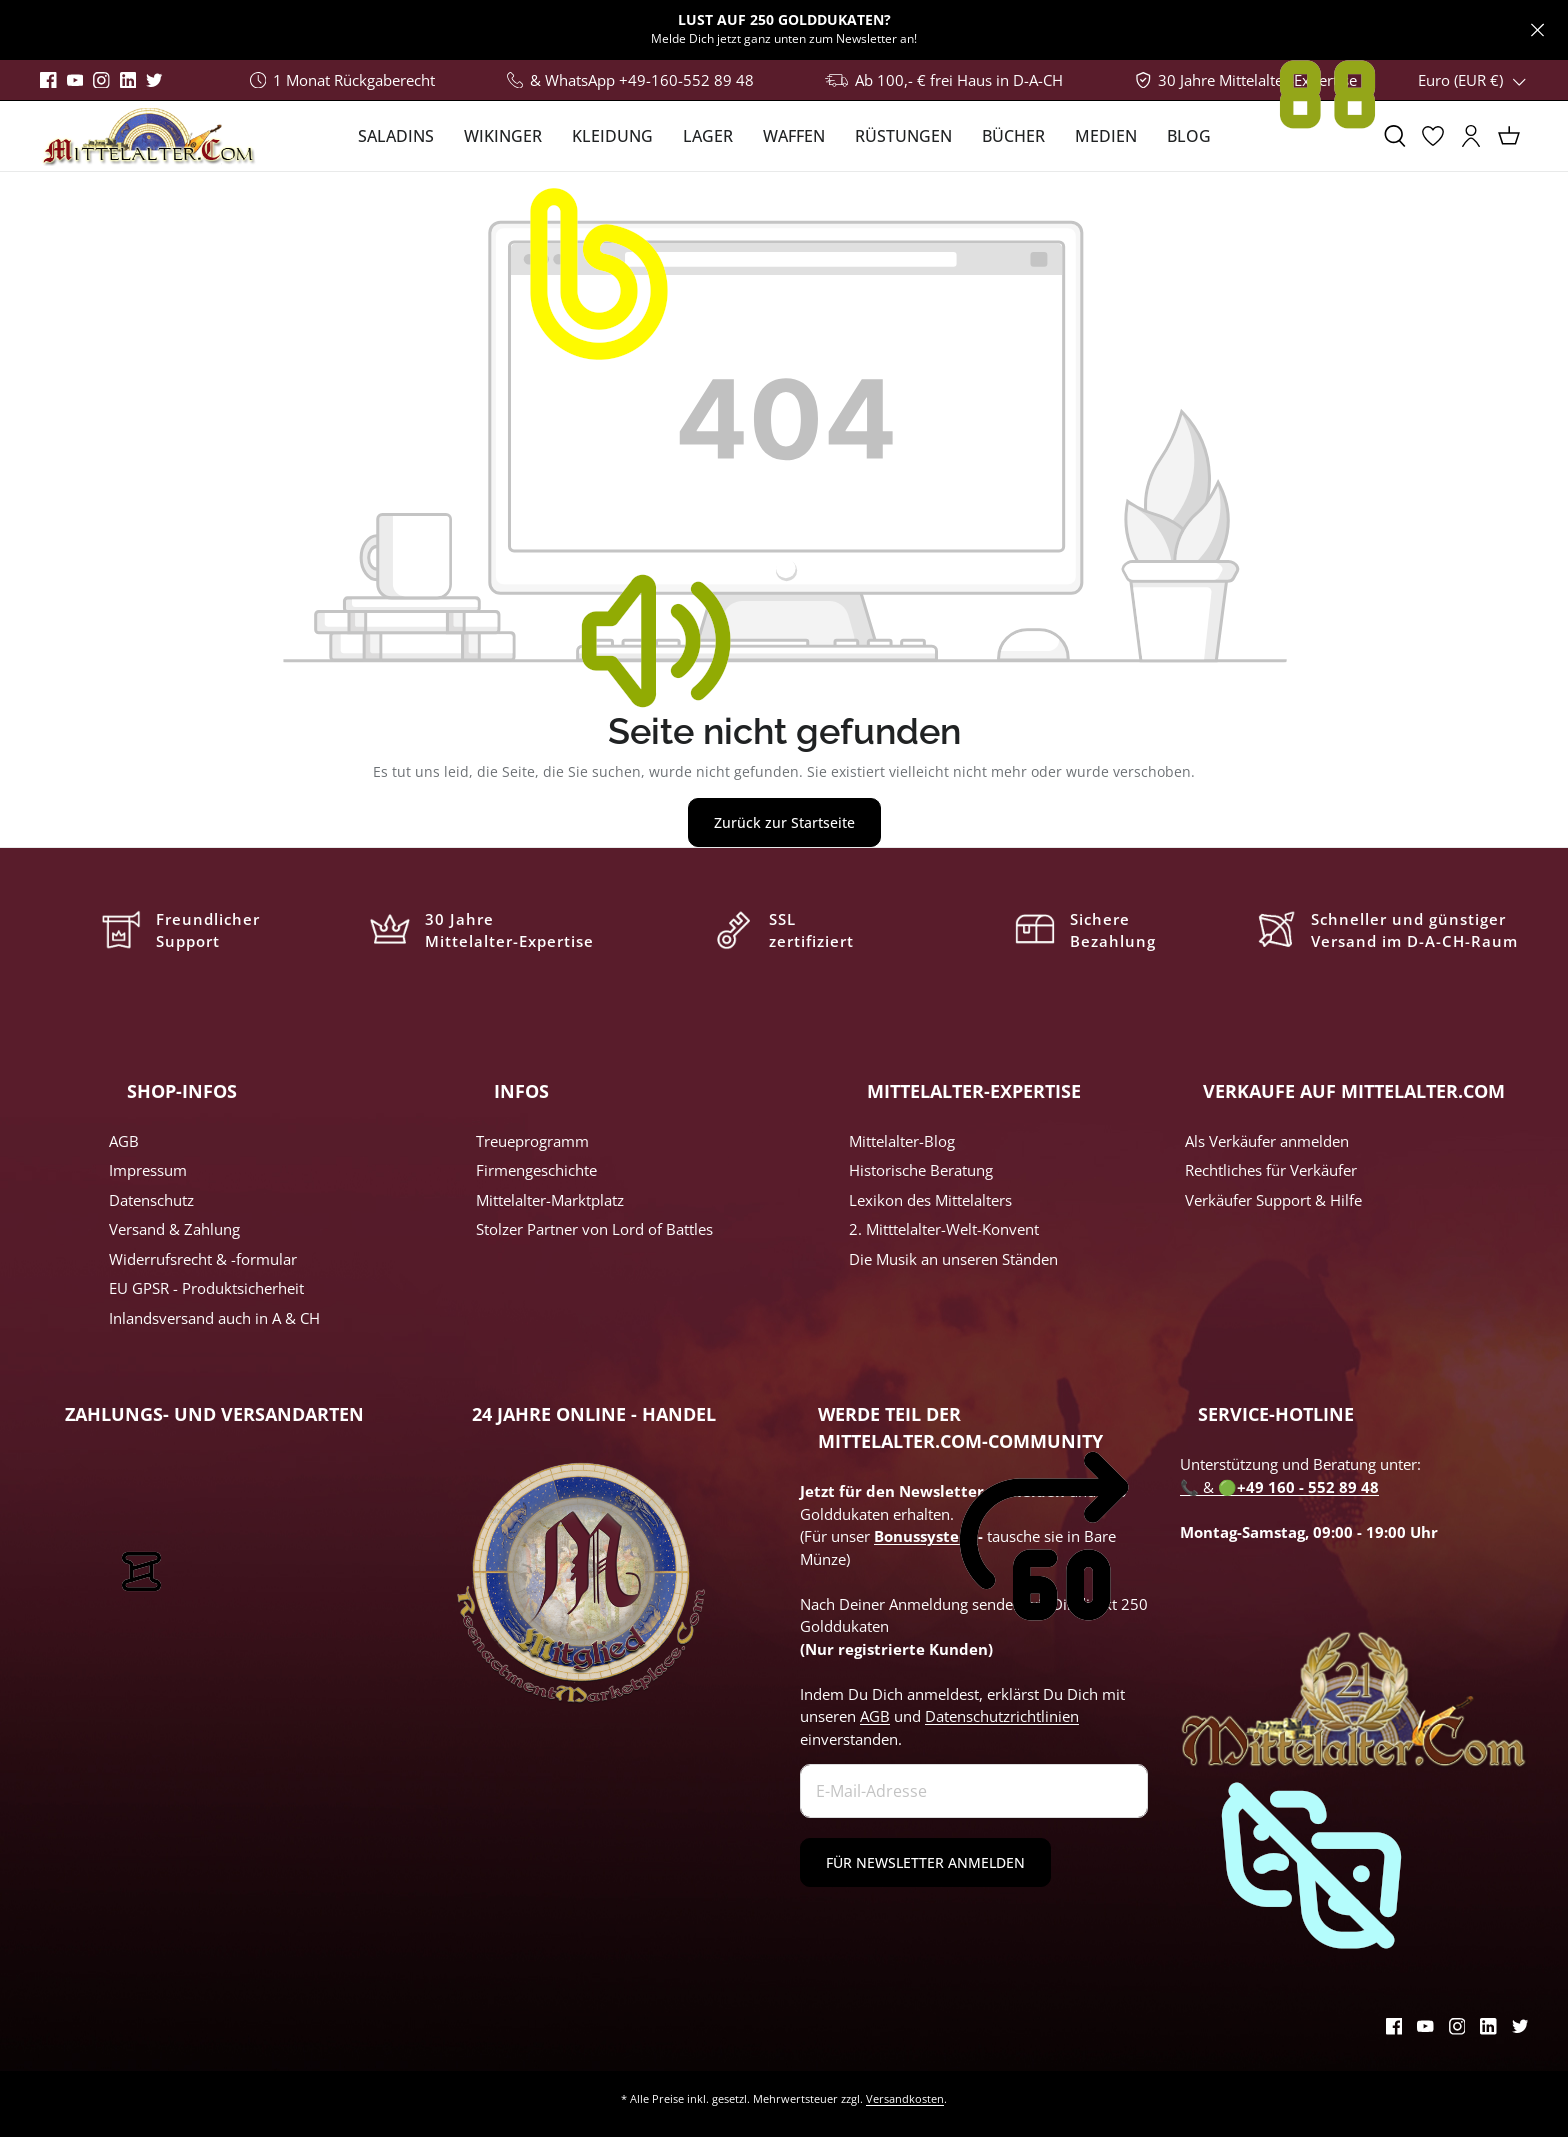 This screenshot has width=1568, height=2137. Describe the element at coordinates (656, 641) in the screenshot. I see `adjust audio volume settings` at that location.